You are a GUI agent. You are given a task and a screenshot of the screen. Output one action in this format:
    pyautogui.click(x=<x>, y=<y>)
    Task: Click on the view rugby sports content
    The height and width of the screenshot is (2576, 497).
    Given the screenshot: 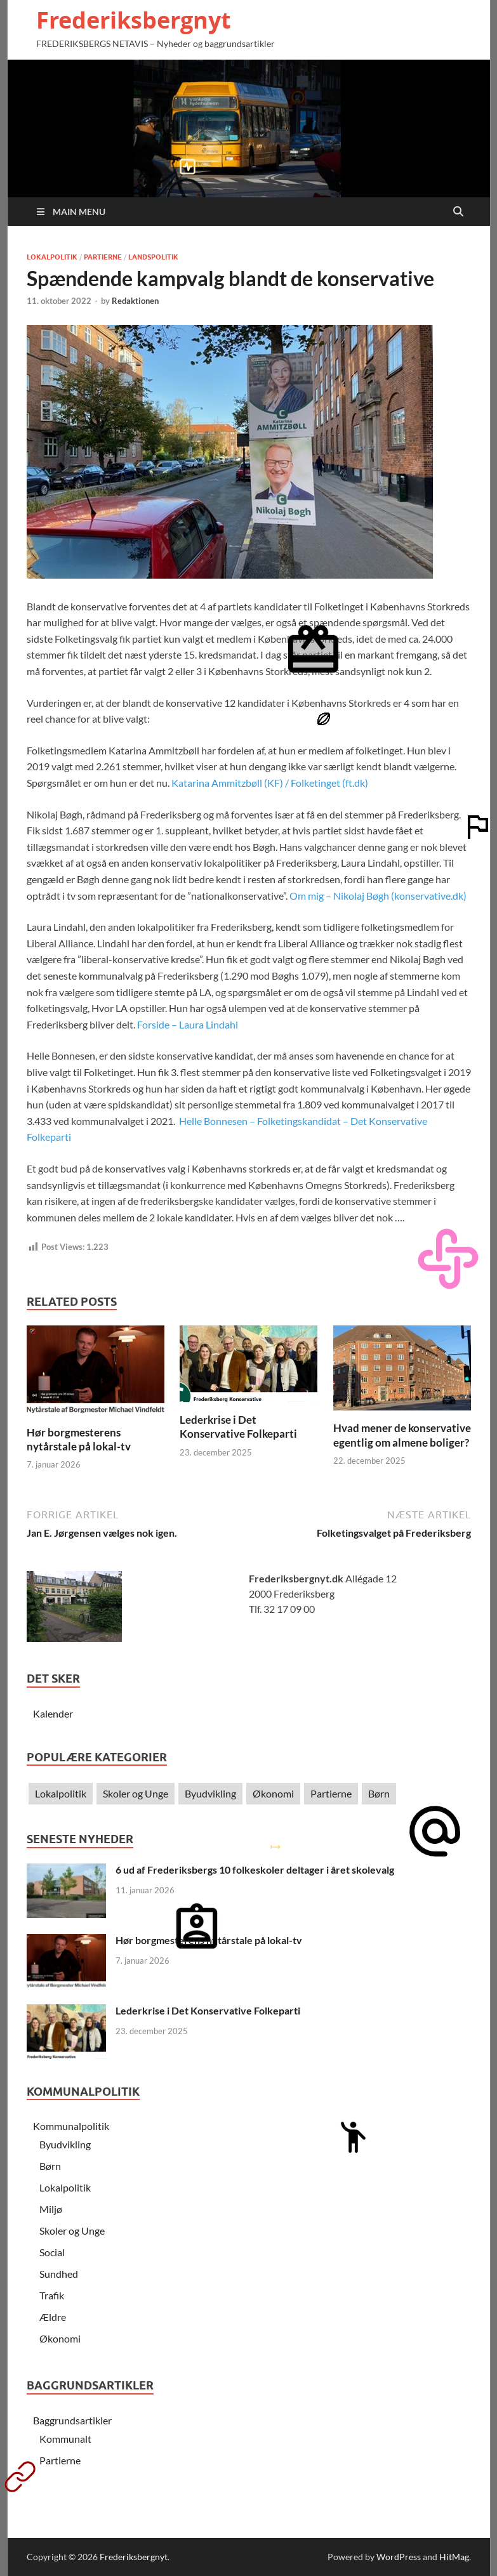 What is the action you would take?
    pyautogui.click(x=324, y=719)
    